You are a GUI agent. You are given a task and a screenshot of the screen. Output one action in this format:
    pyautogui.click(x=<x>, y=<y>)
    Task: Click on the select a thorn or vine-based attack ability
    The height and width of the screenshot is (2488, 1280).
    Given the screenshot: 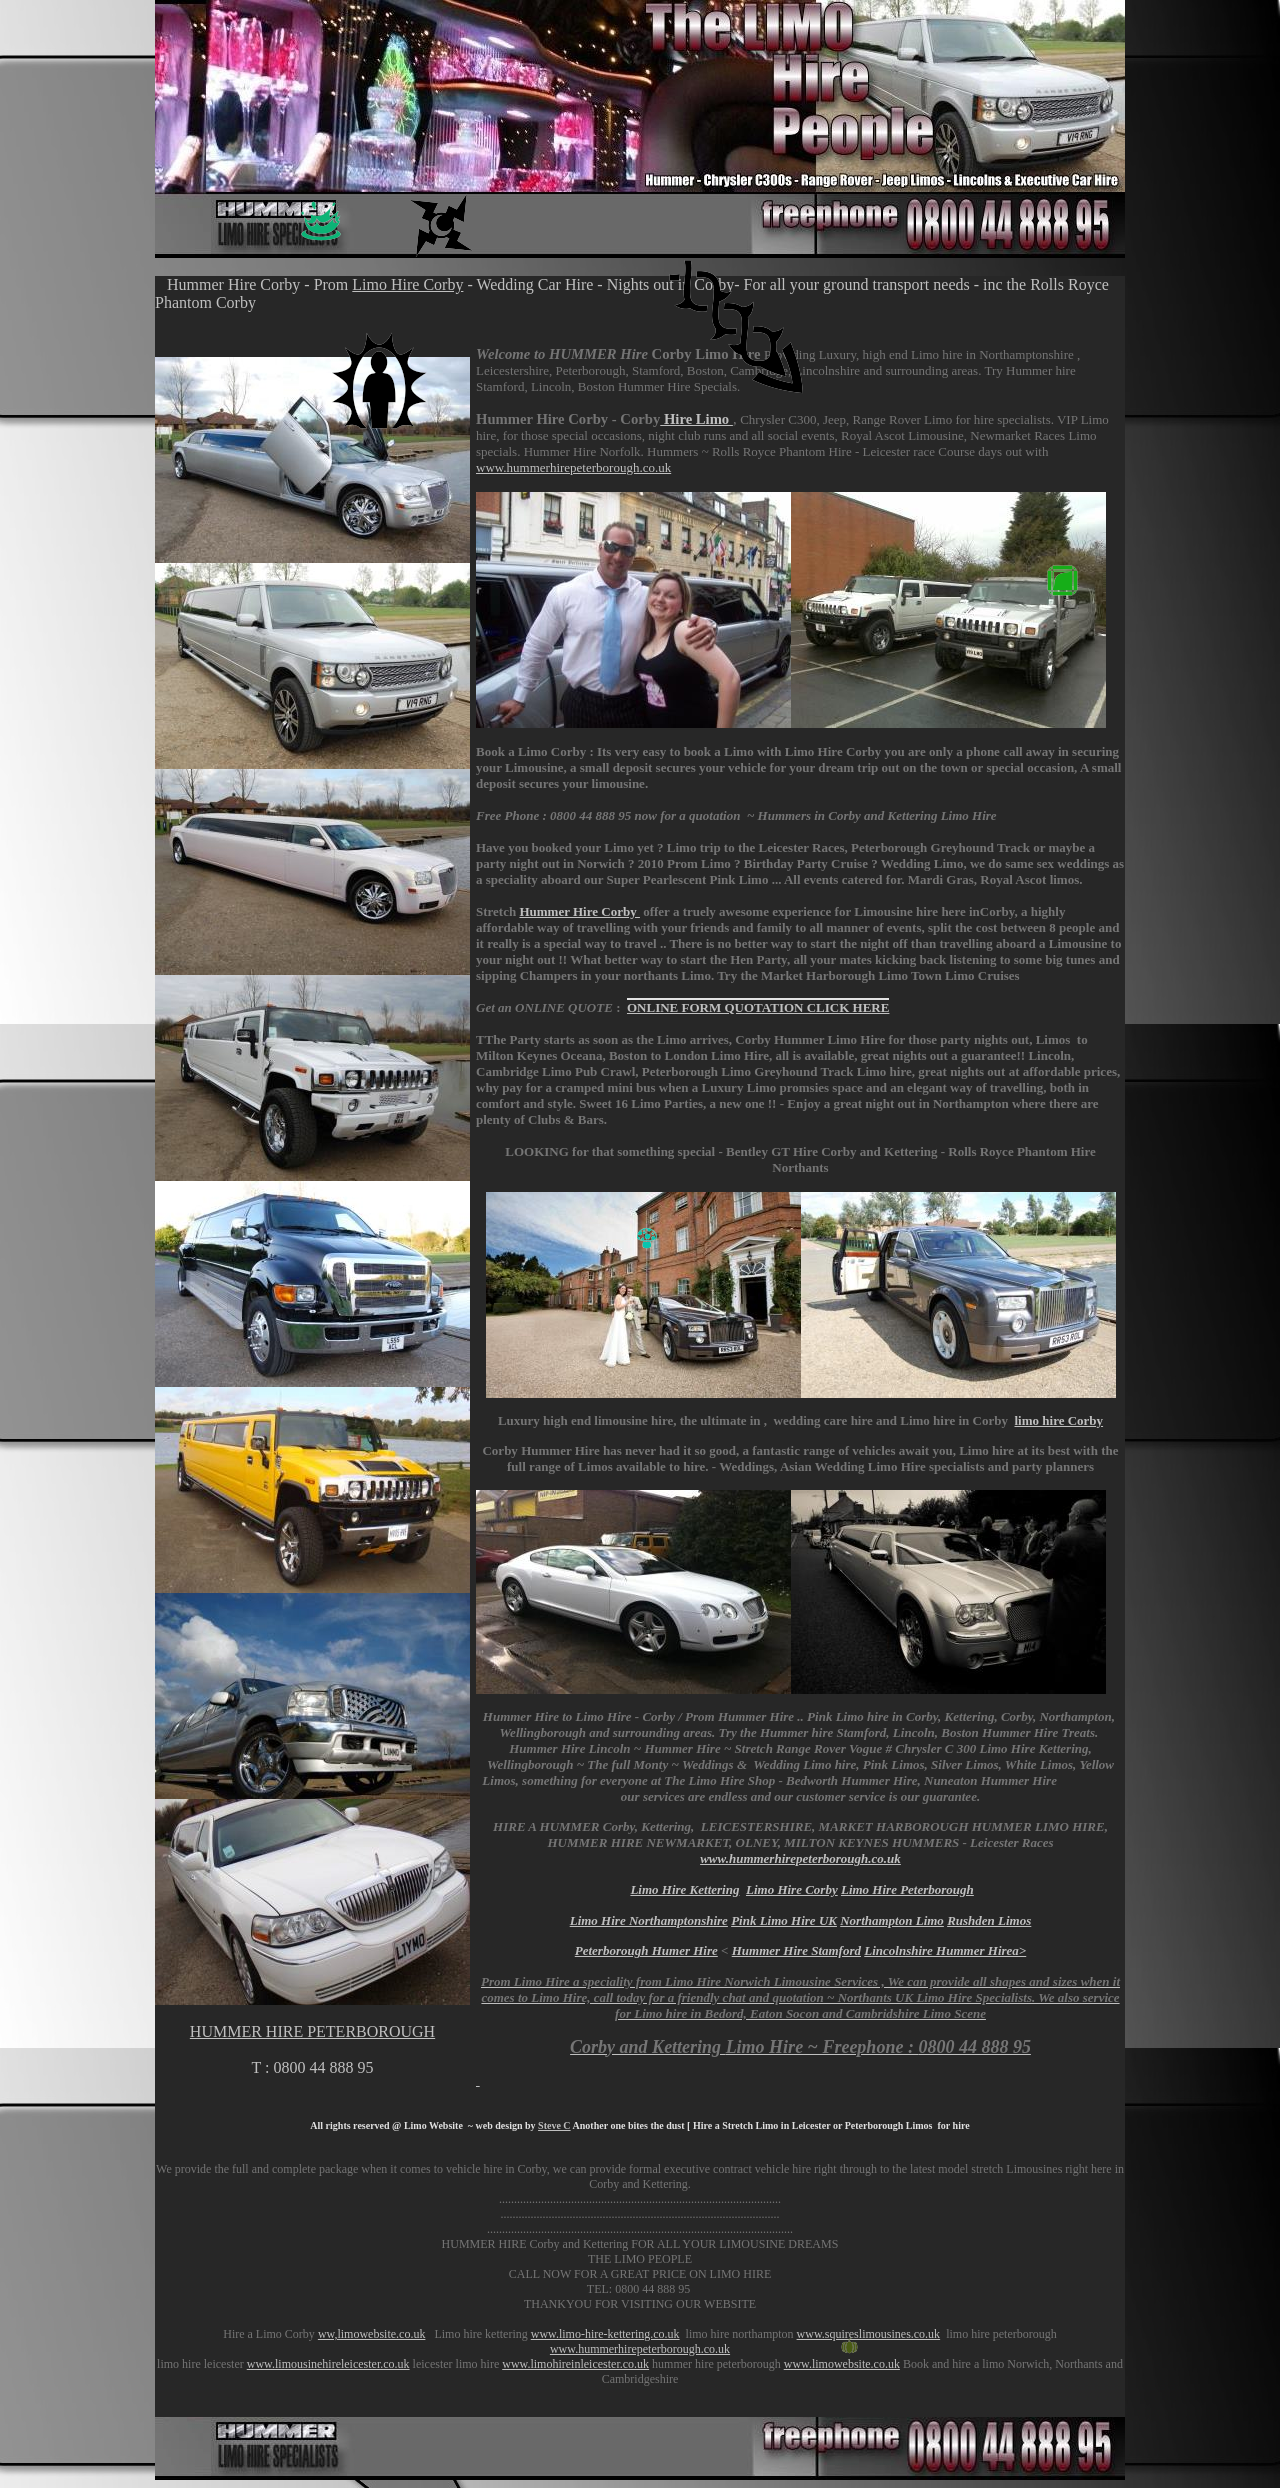 What is the action you would take?
    pyautogui.click(x=736, y=327)
    